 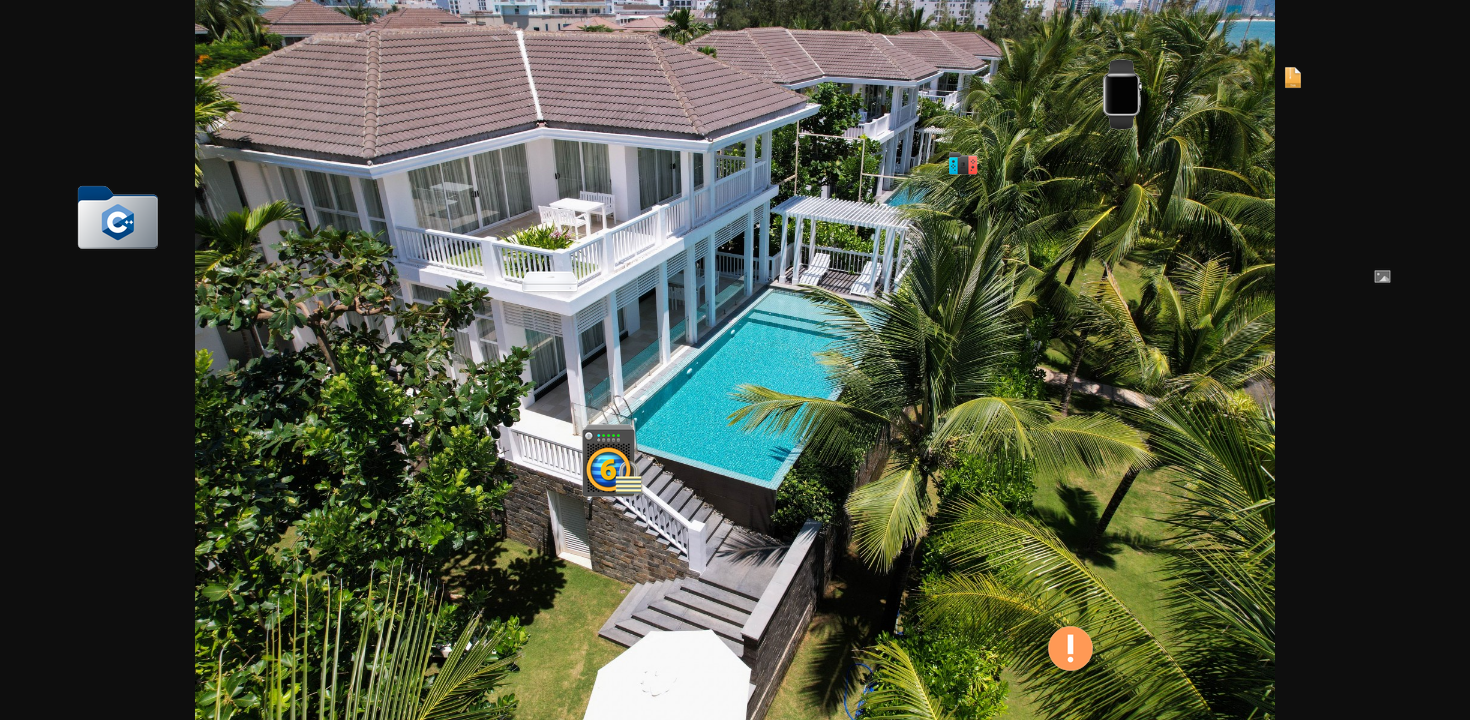 I want to click on locked RAID 6 storage array, so click(x=608, y=460).